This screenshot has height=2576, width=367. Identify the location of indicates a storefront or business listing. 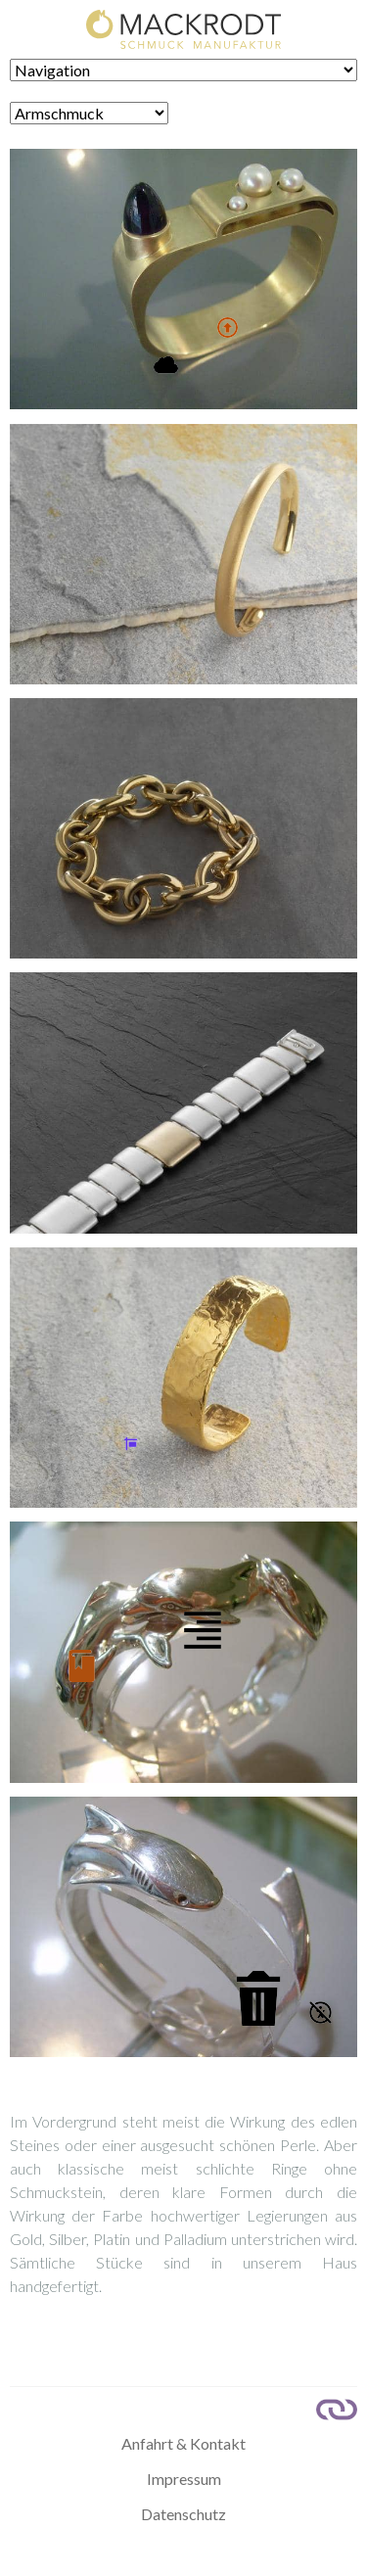
(130, 1443).